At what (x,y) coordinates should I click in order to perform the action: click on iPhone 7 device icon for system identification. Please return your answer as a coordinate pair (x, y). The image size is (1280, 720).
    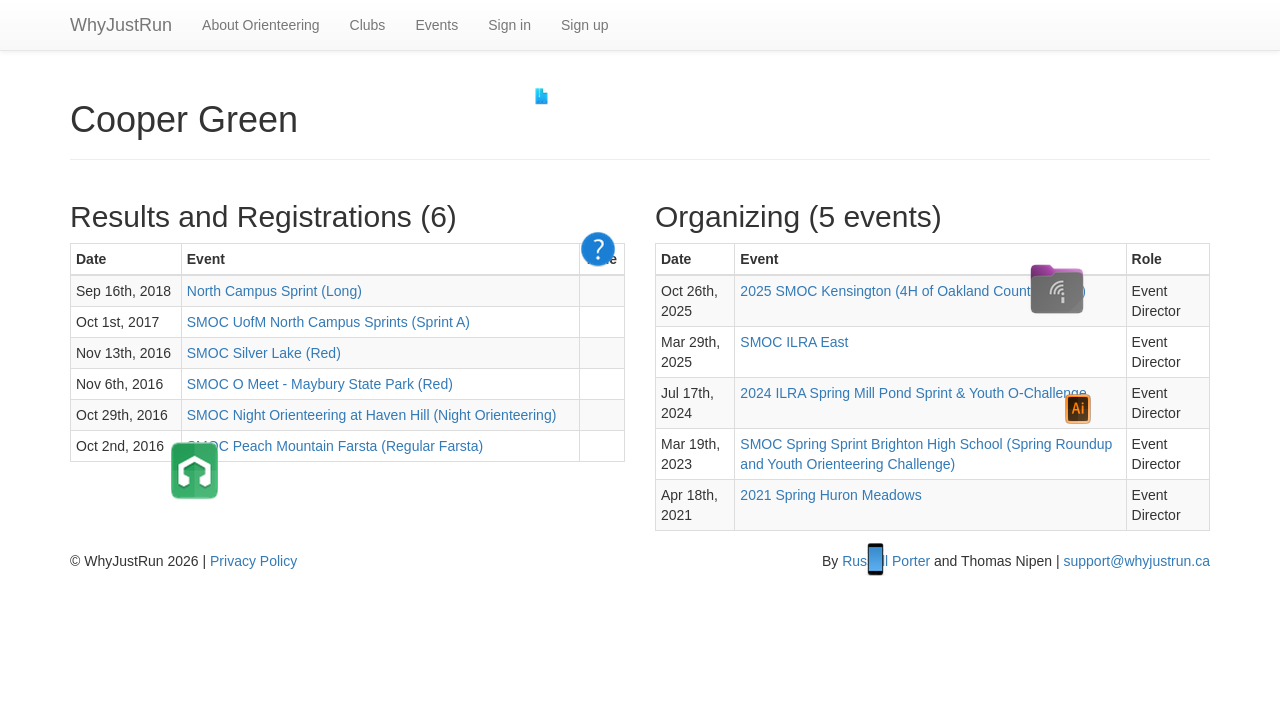
    Looking at the image, I should click on (875, 559).